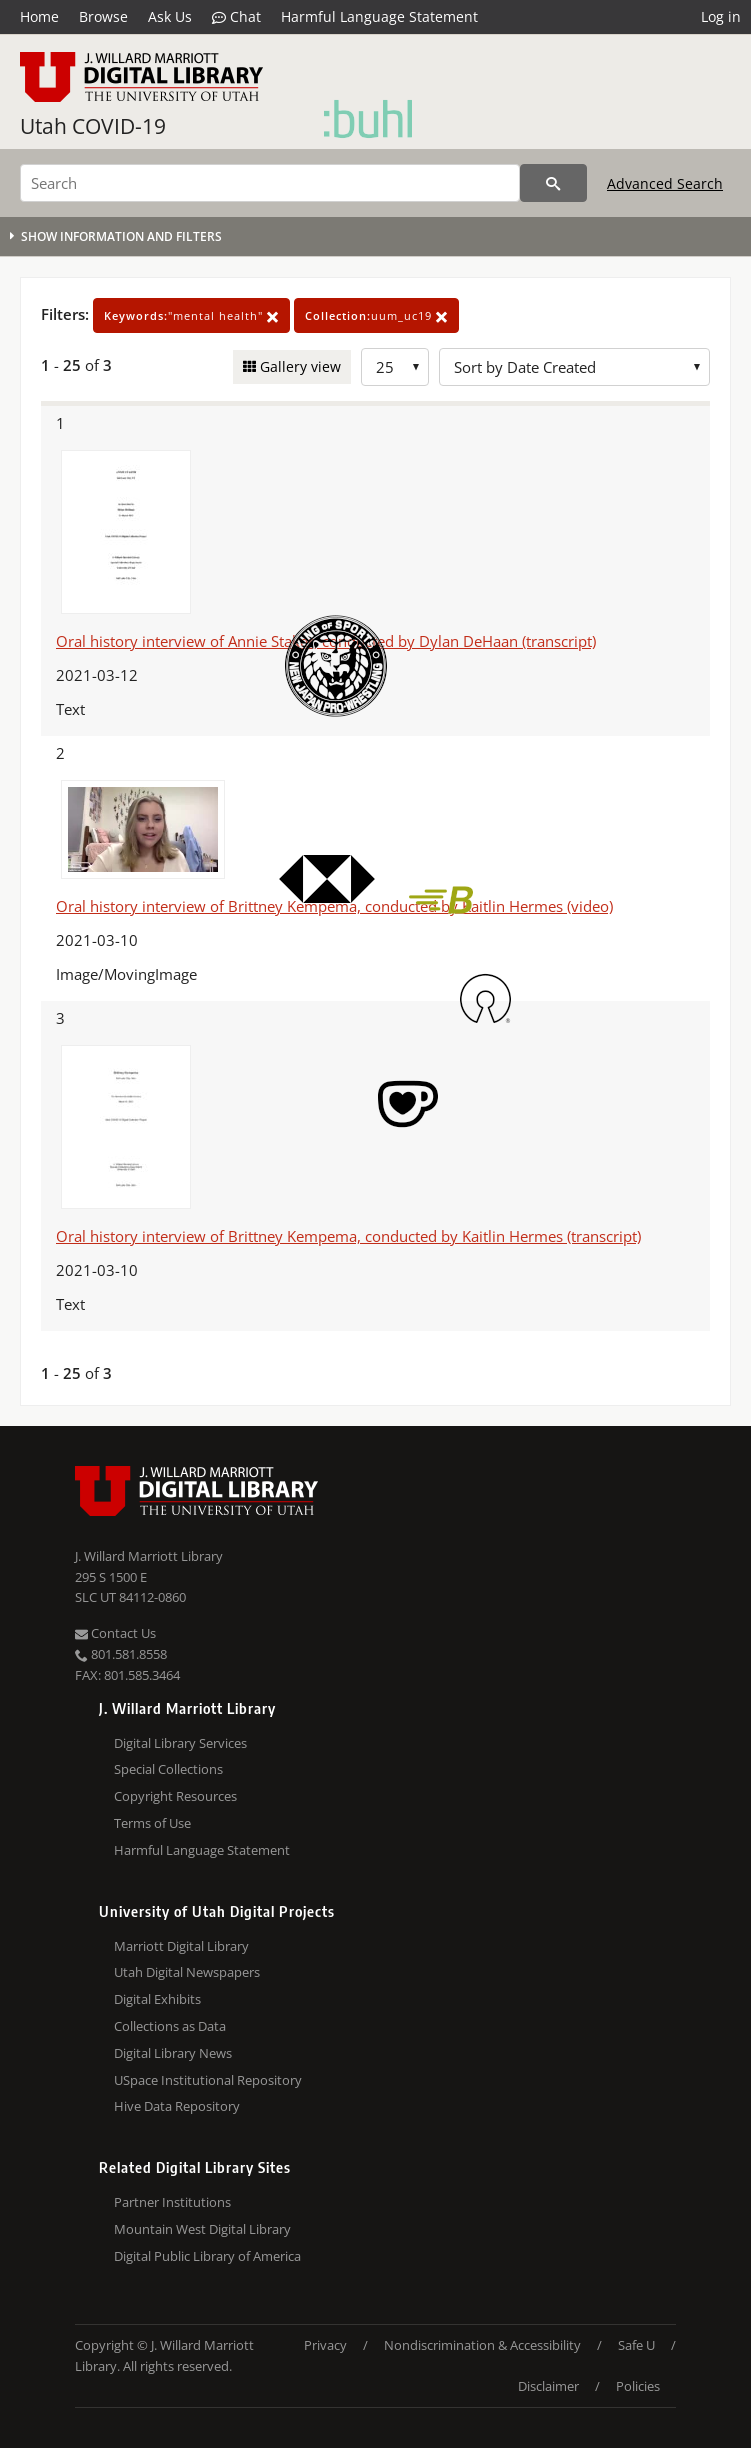 The height and width of the screenshot is (2448, 751). I want to click on open HSBC banking app, so click(327, 879).